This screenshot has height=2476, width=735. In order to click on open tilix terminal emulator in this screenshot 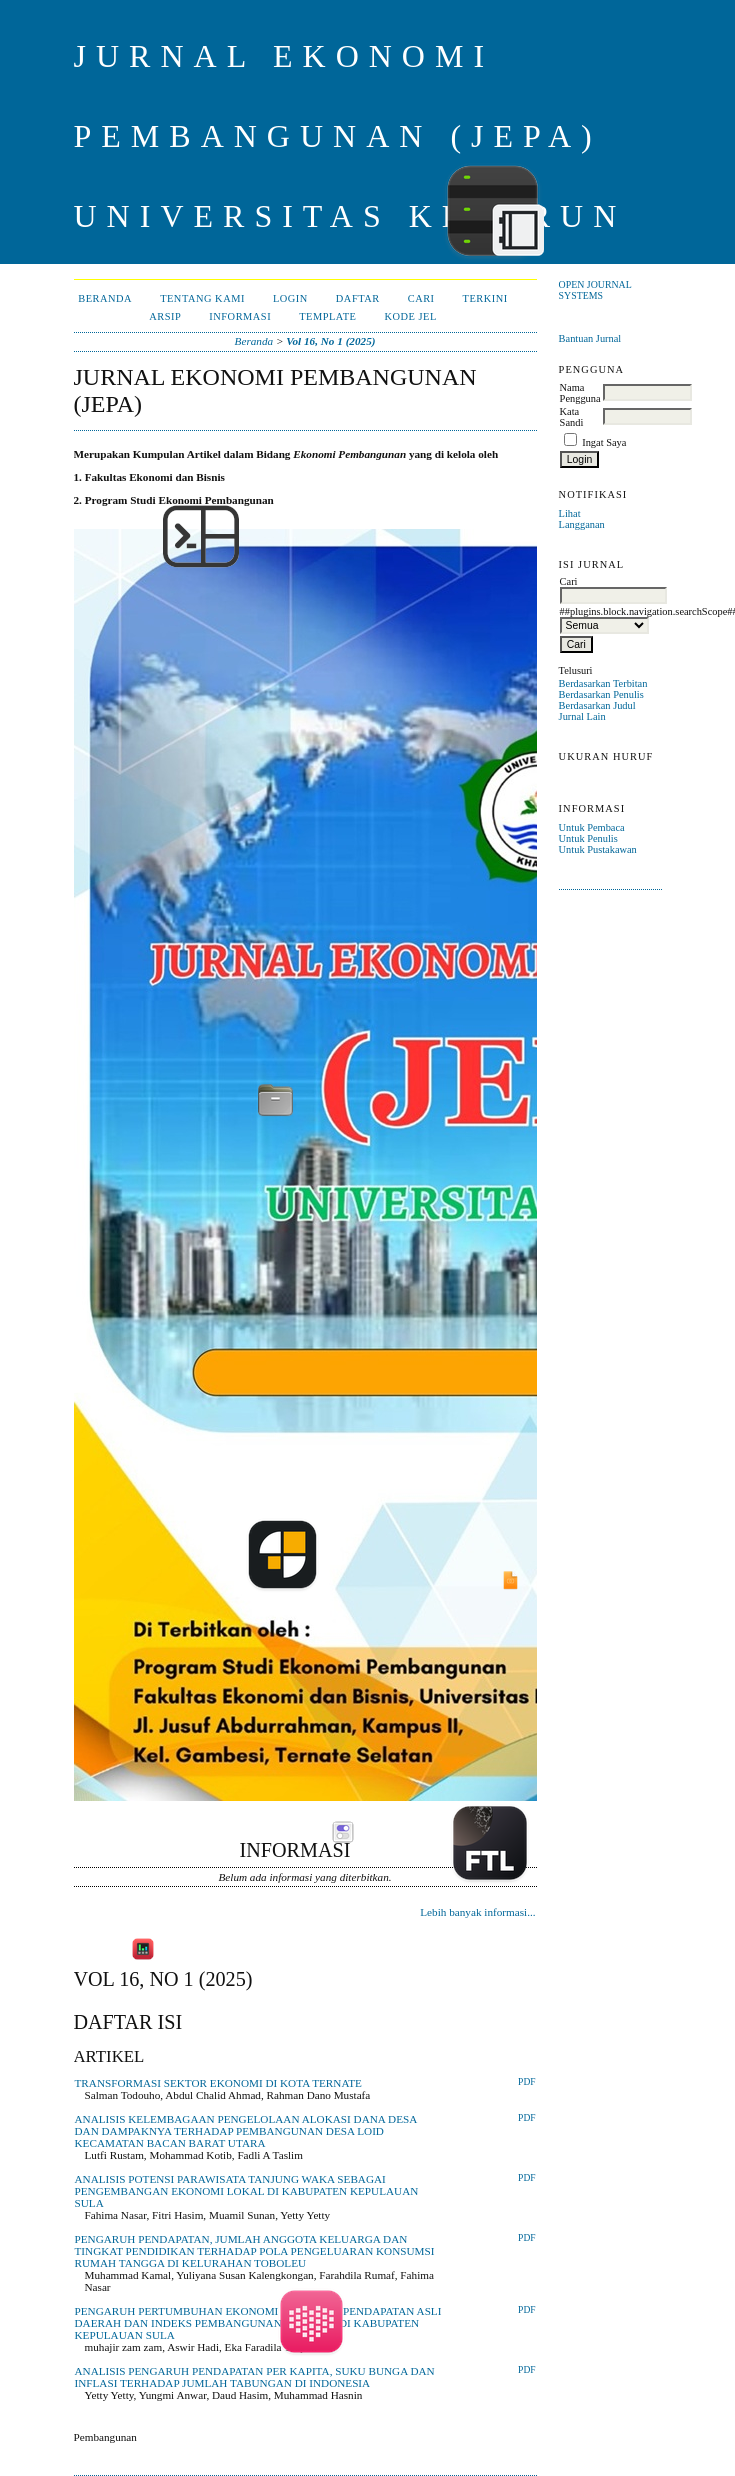, I will do `click(201, 534)`.